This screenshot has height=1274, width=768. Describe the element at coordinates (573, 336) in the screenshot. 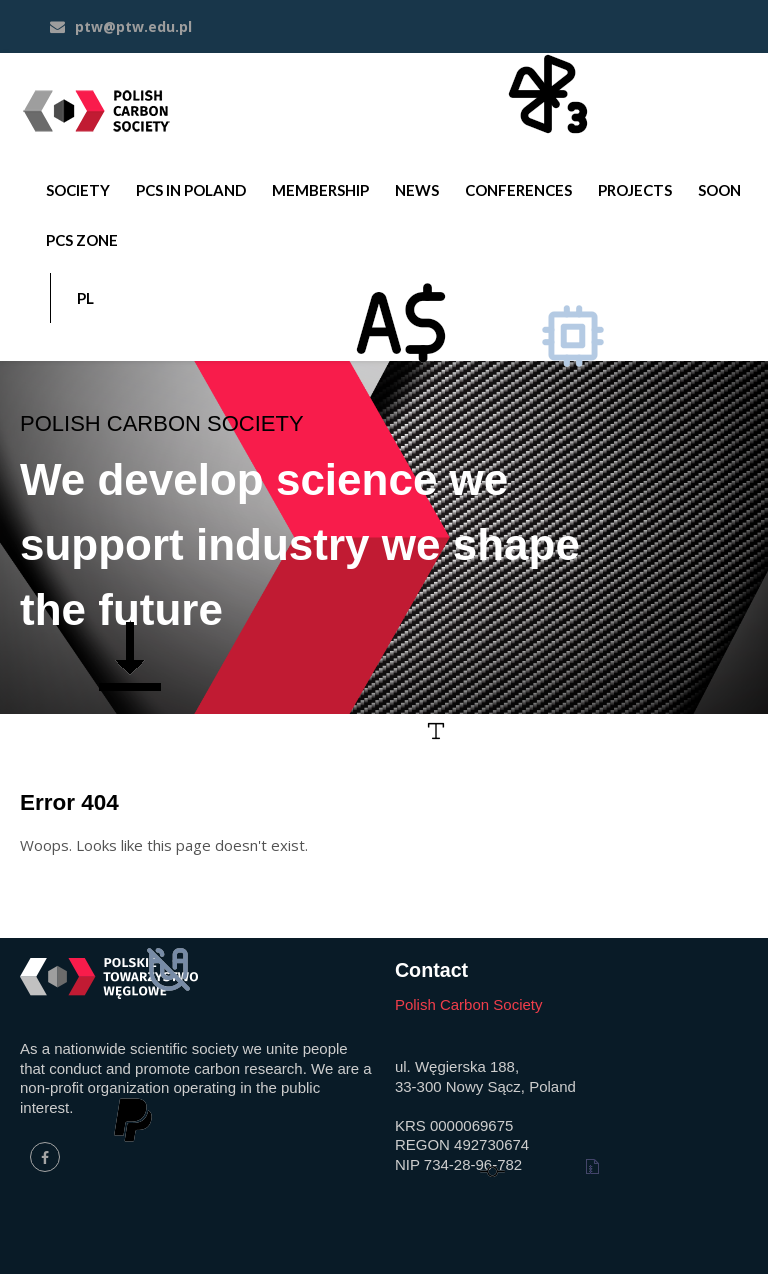

I see `view system processor information` at that location.